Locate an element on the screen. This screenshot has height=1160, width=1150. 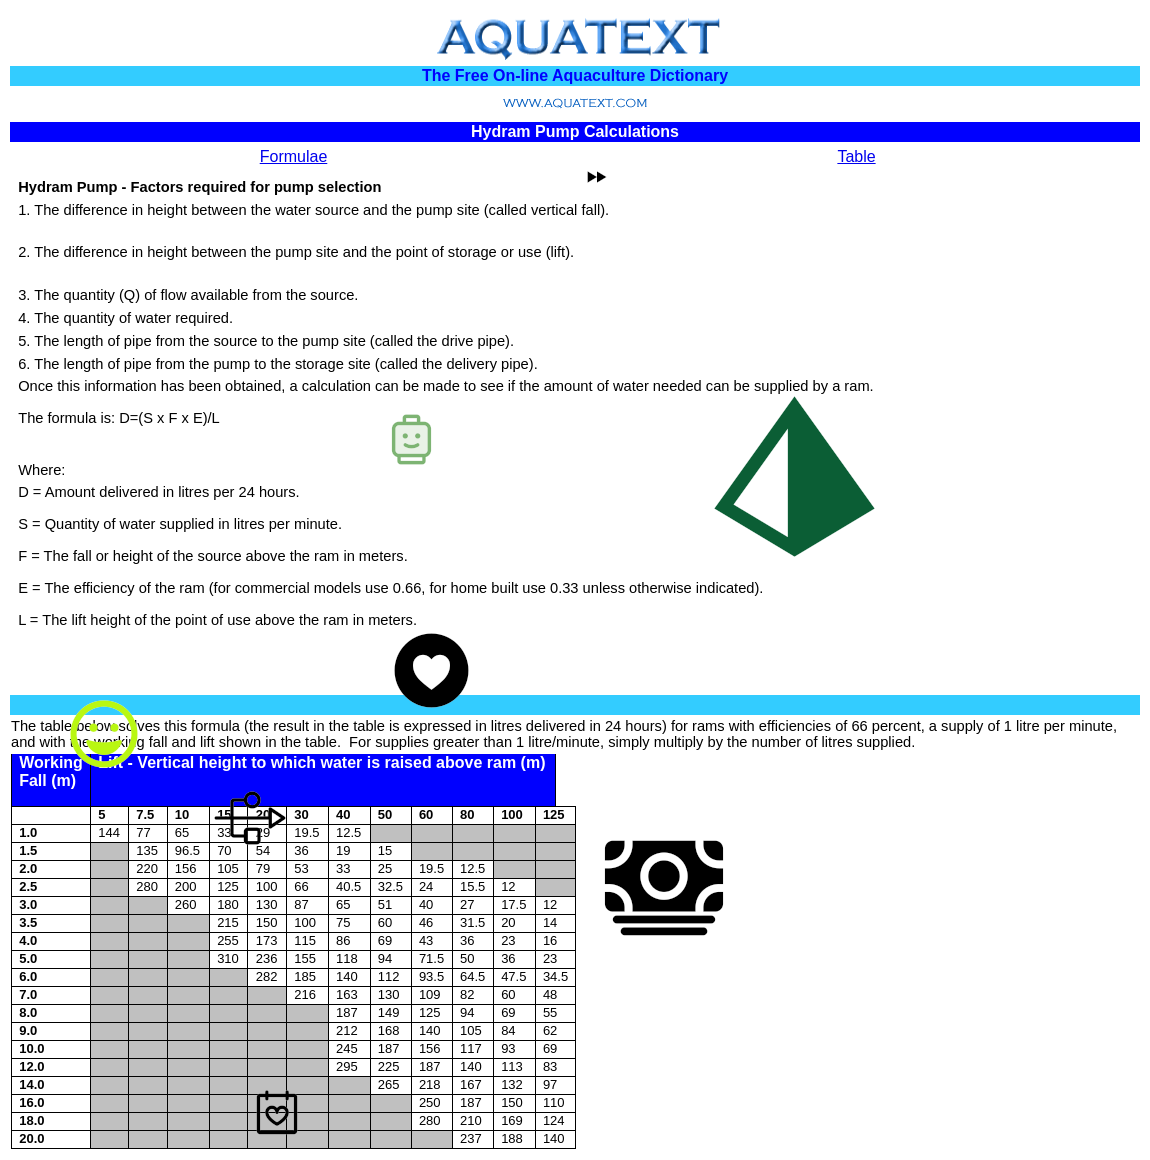
add to favorites is located at coordinates (431, 670).